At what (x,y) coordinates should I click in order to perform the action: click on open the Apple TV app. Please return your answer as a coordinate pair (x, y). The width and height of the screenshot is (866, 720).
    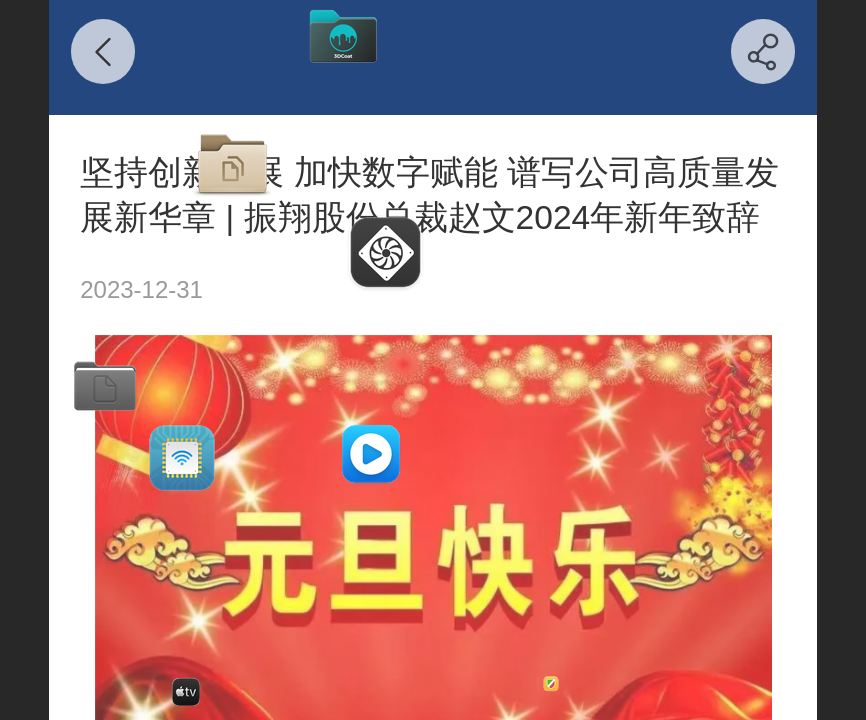
    Looking at the image, I should click on (186, 692).